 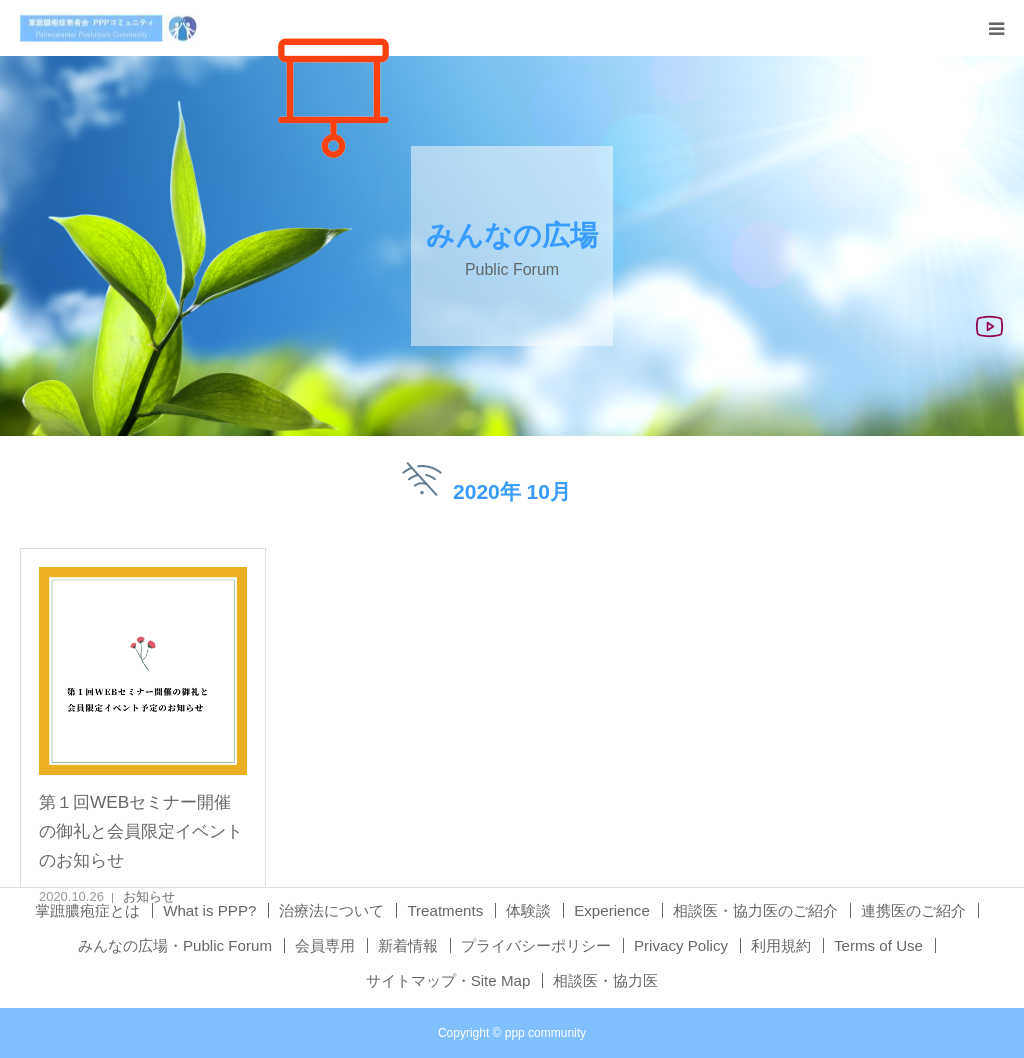 What do you see at coordinates (333, 89) in the screenshot?
I see `start a presentation or slideshow` at bounding box center [333, 89].